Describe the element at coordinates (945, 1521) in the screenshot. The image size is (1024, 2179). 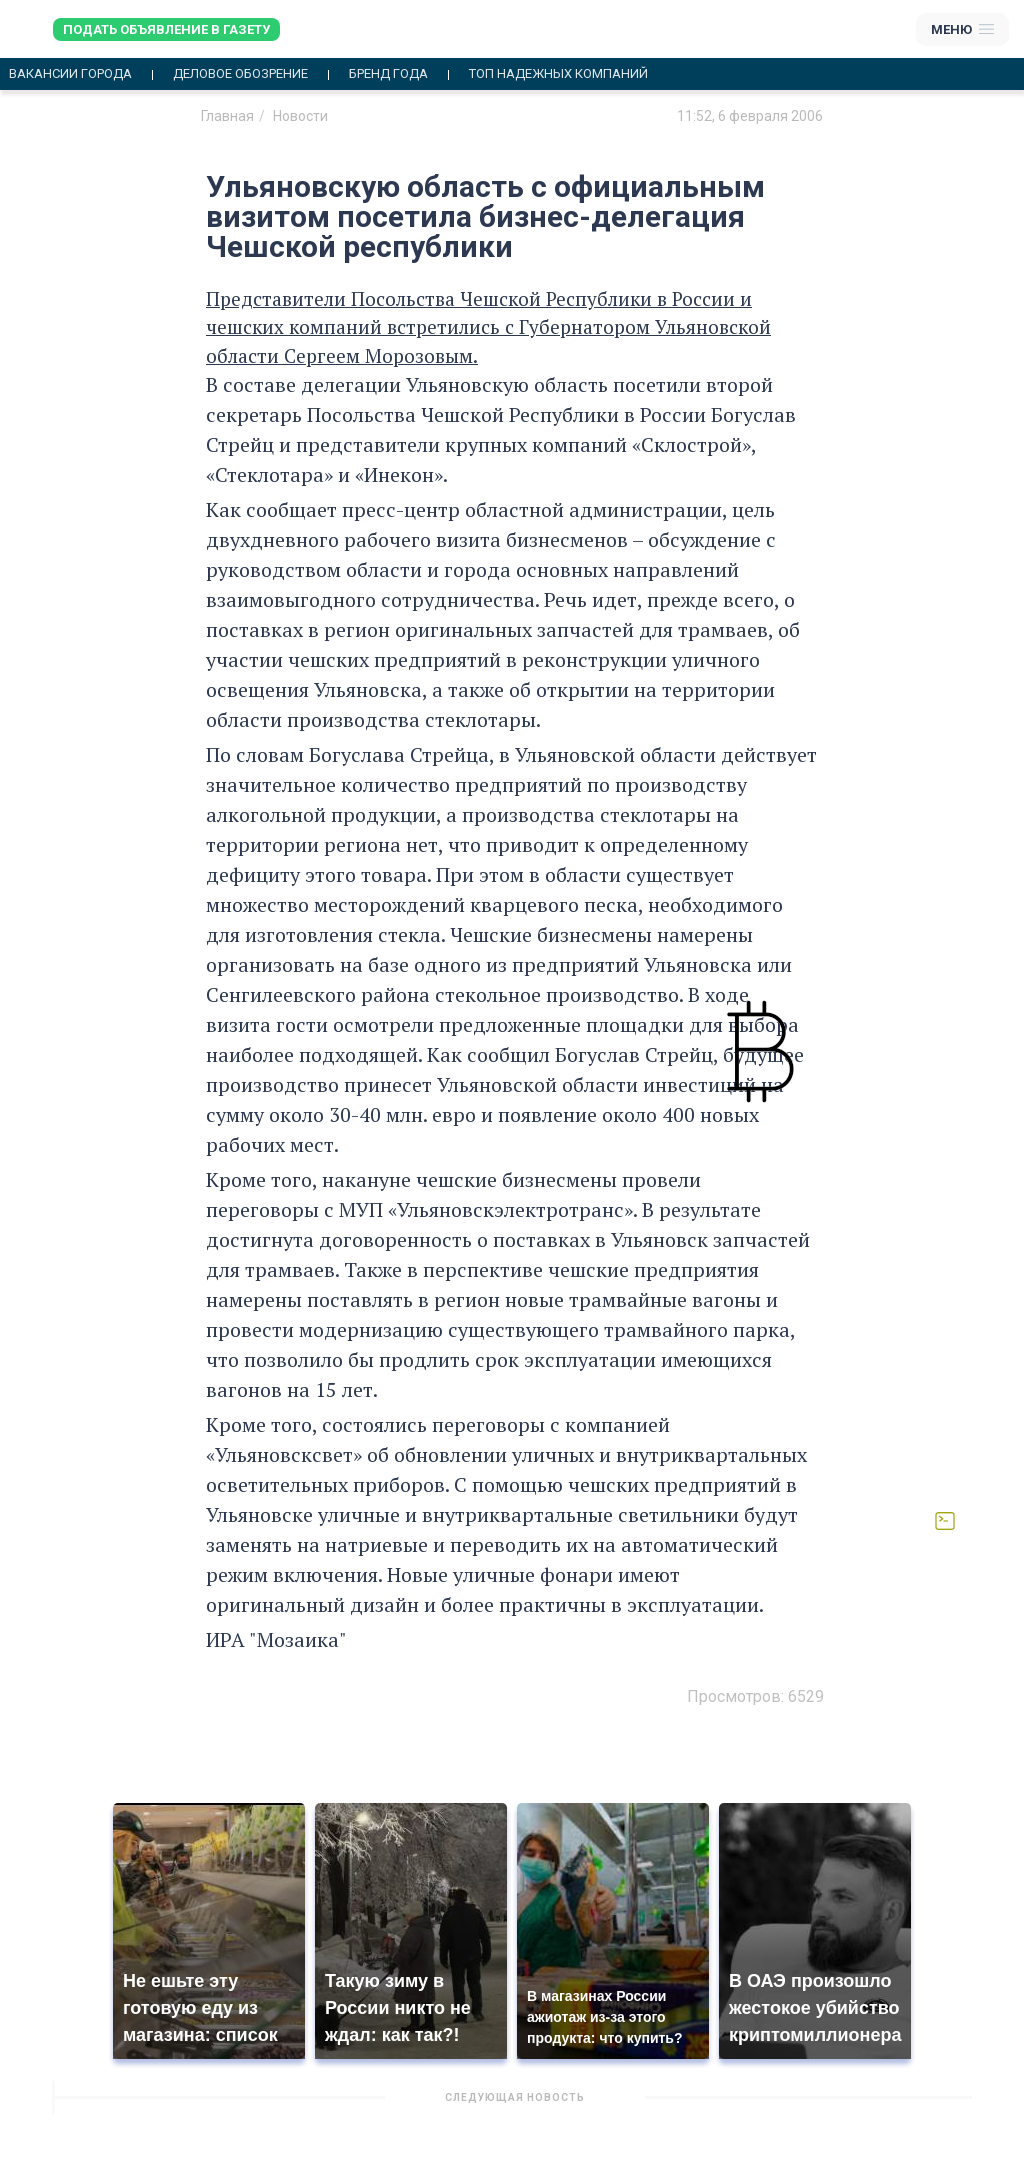
I see `open command line or terminal` at that location.